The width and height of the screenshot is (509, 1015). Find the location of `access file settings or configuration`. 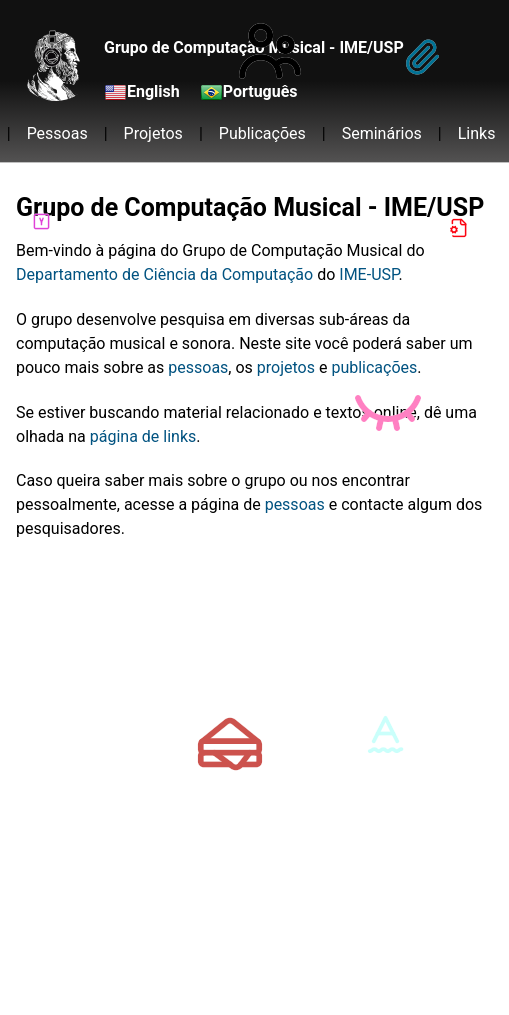

access file settings or configuration is located at coordinates (459, 228).